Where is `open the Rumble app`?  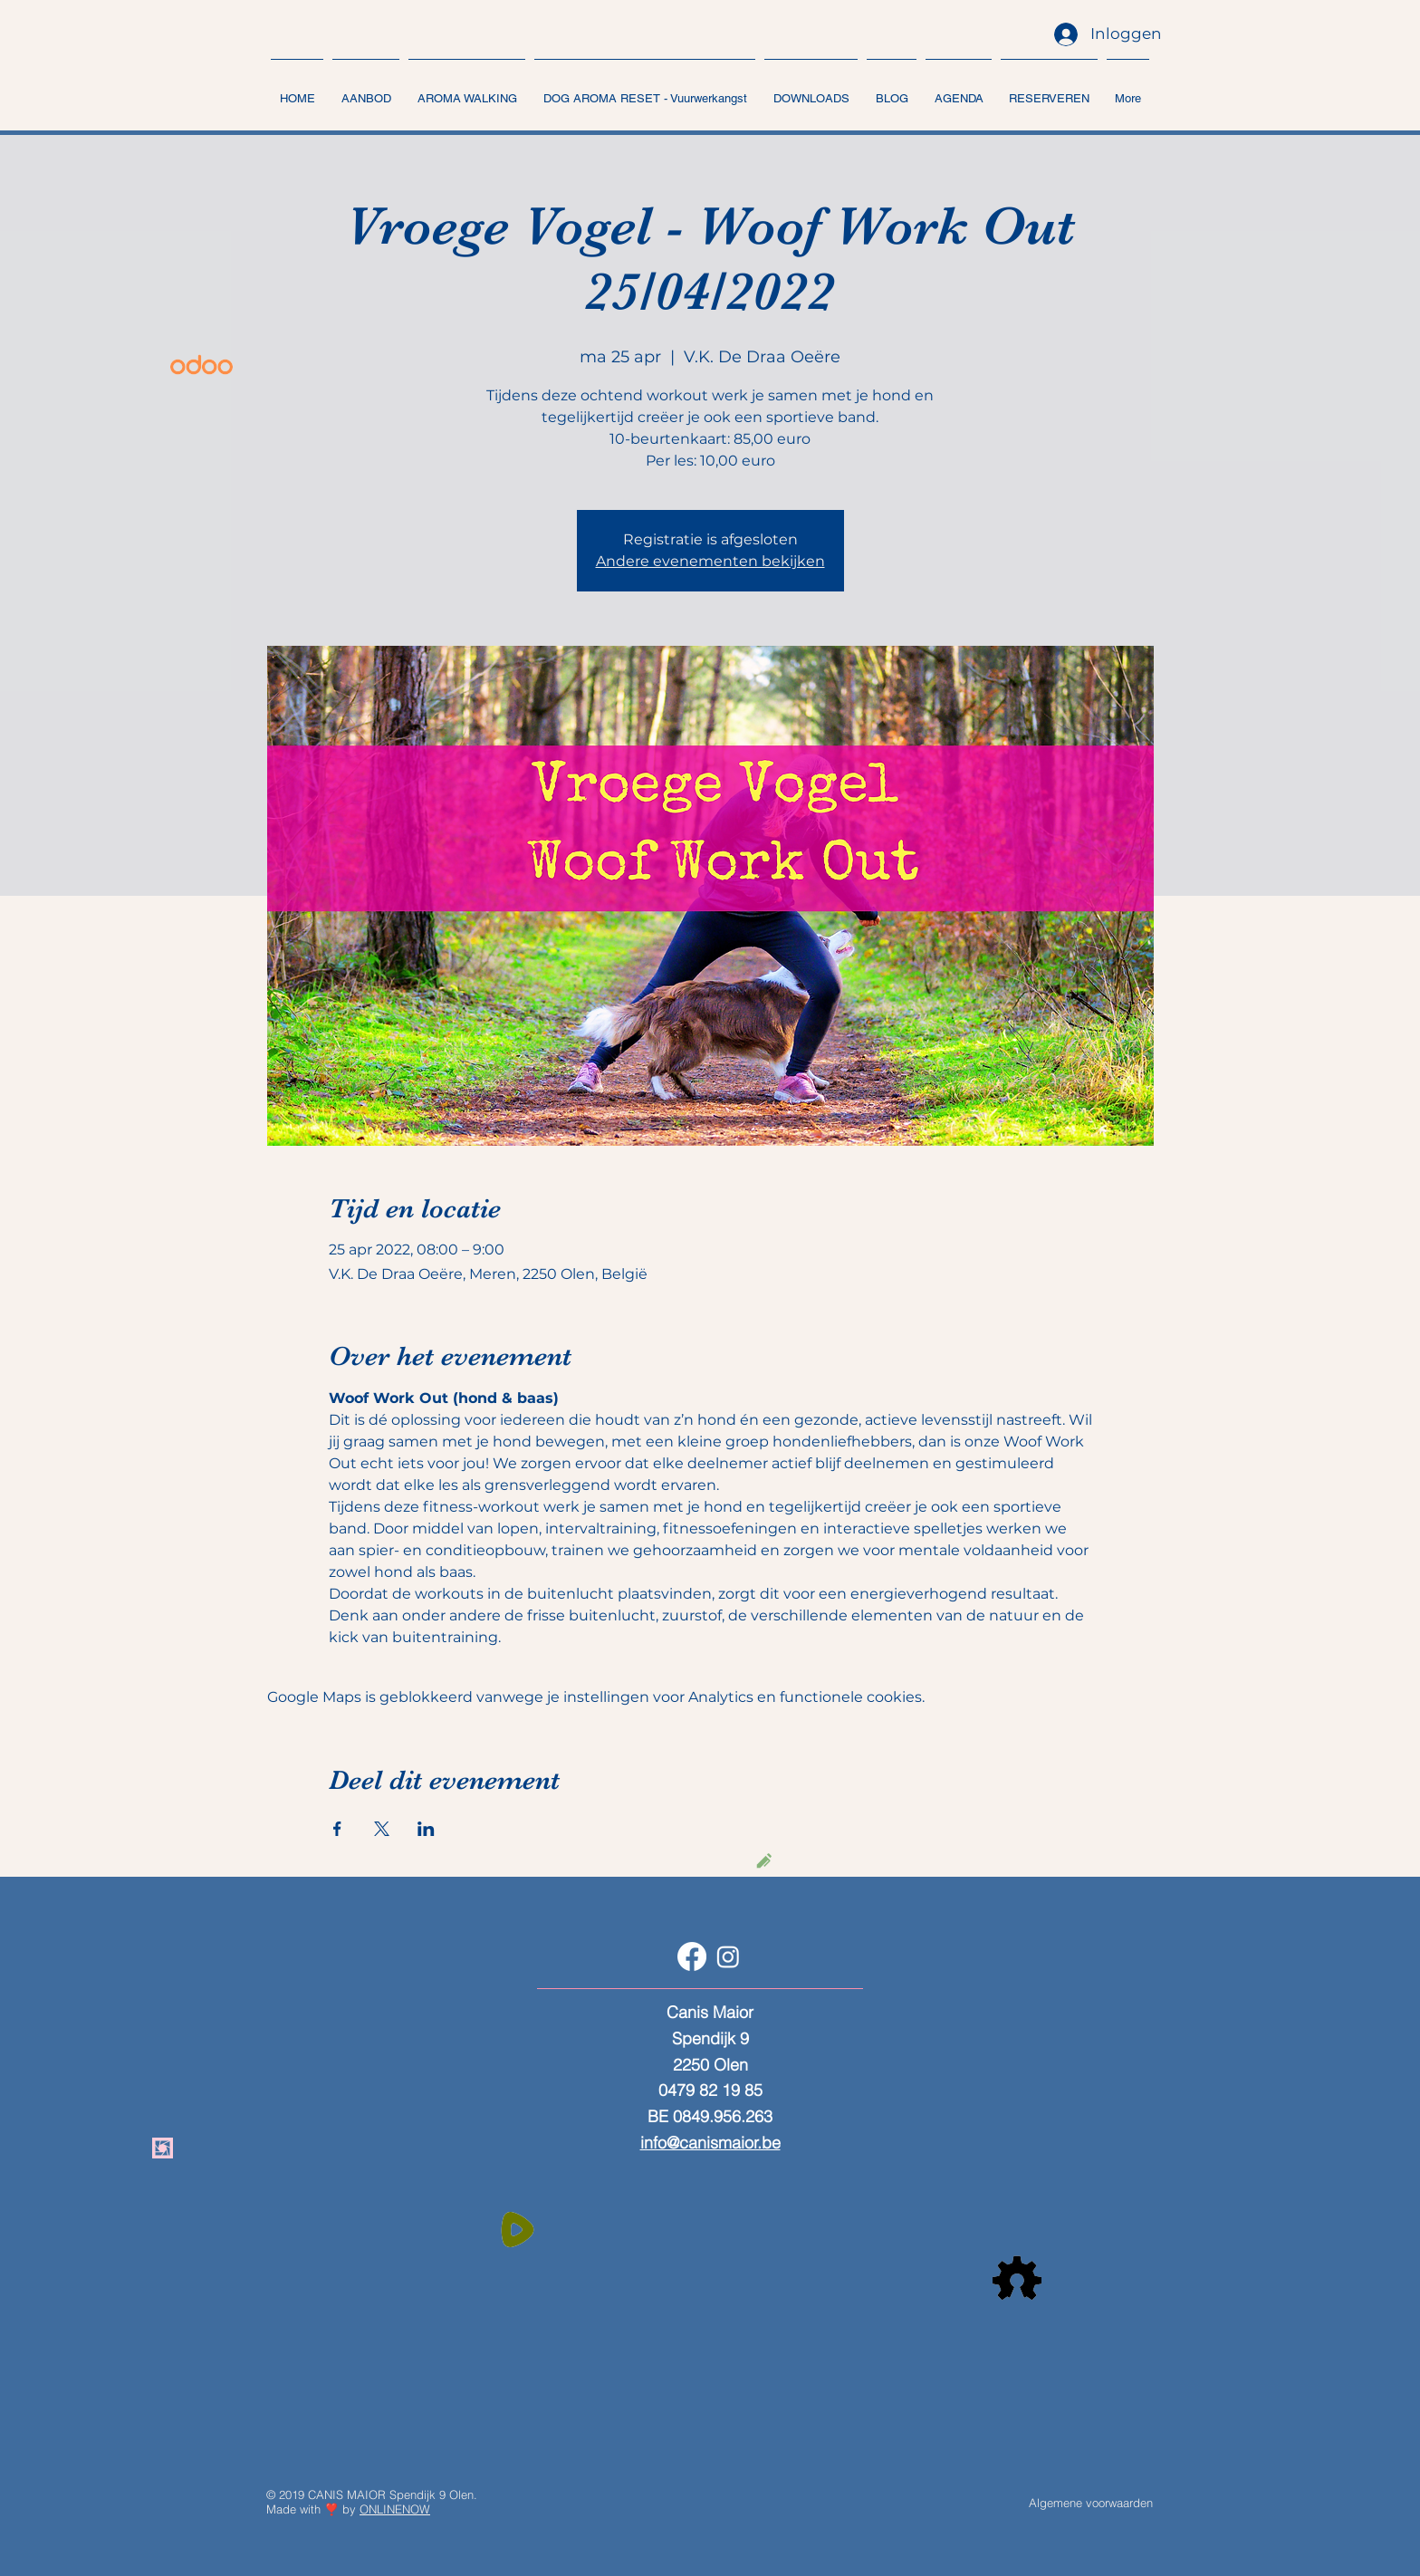 open the Rumble app is located at coordinates (517, 2229).